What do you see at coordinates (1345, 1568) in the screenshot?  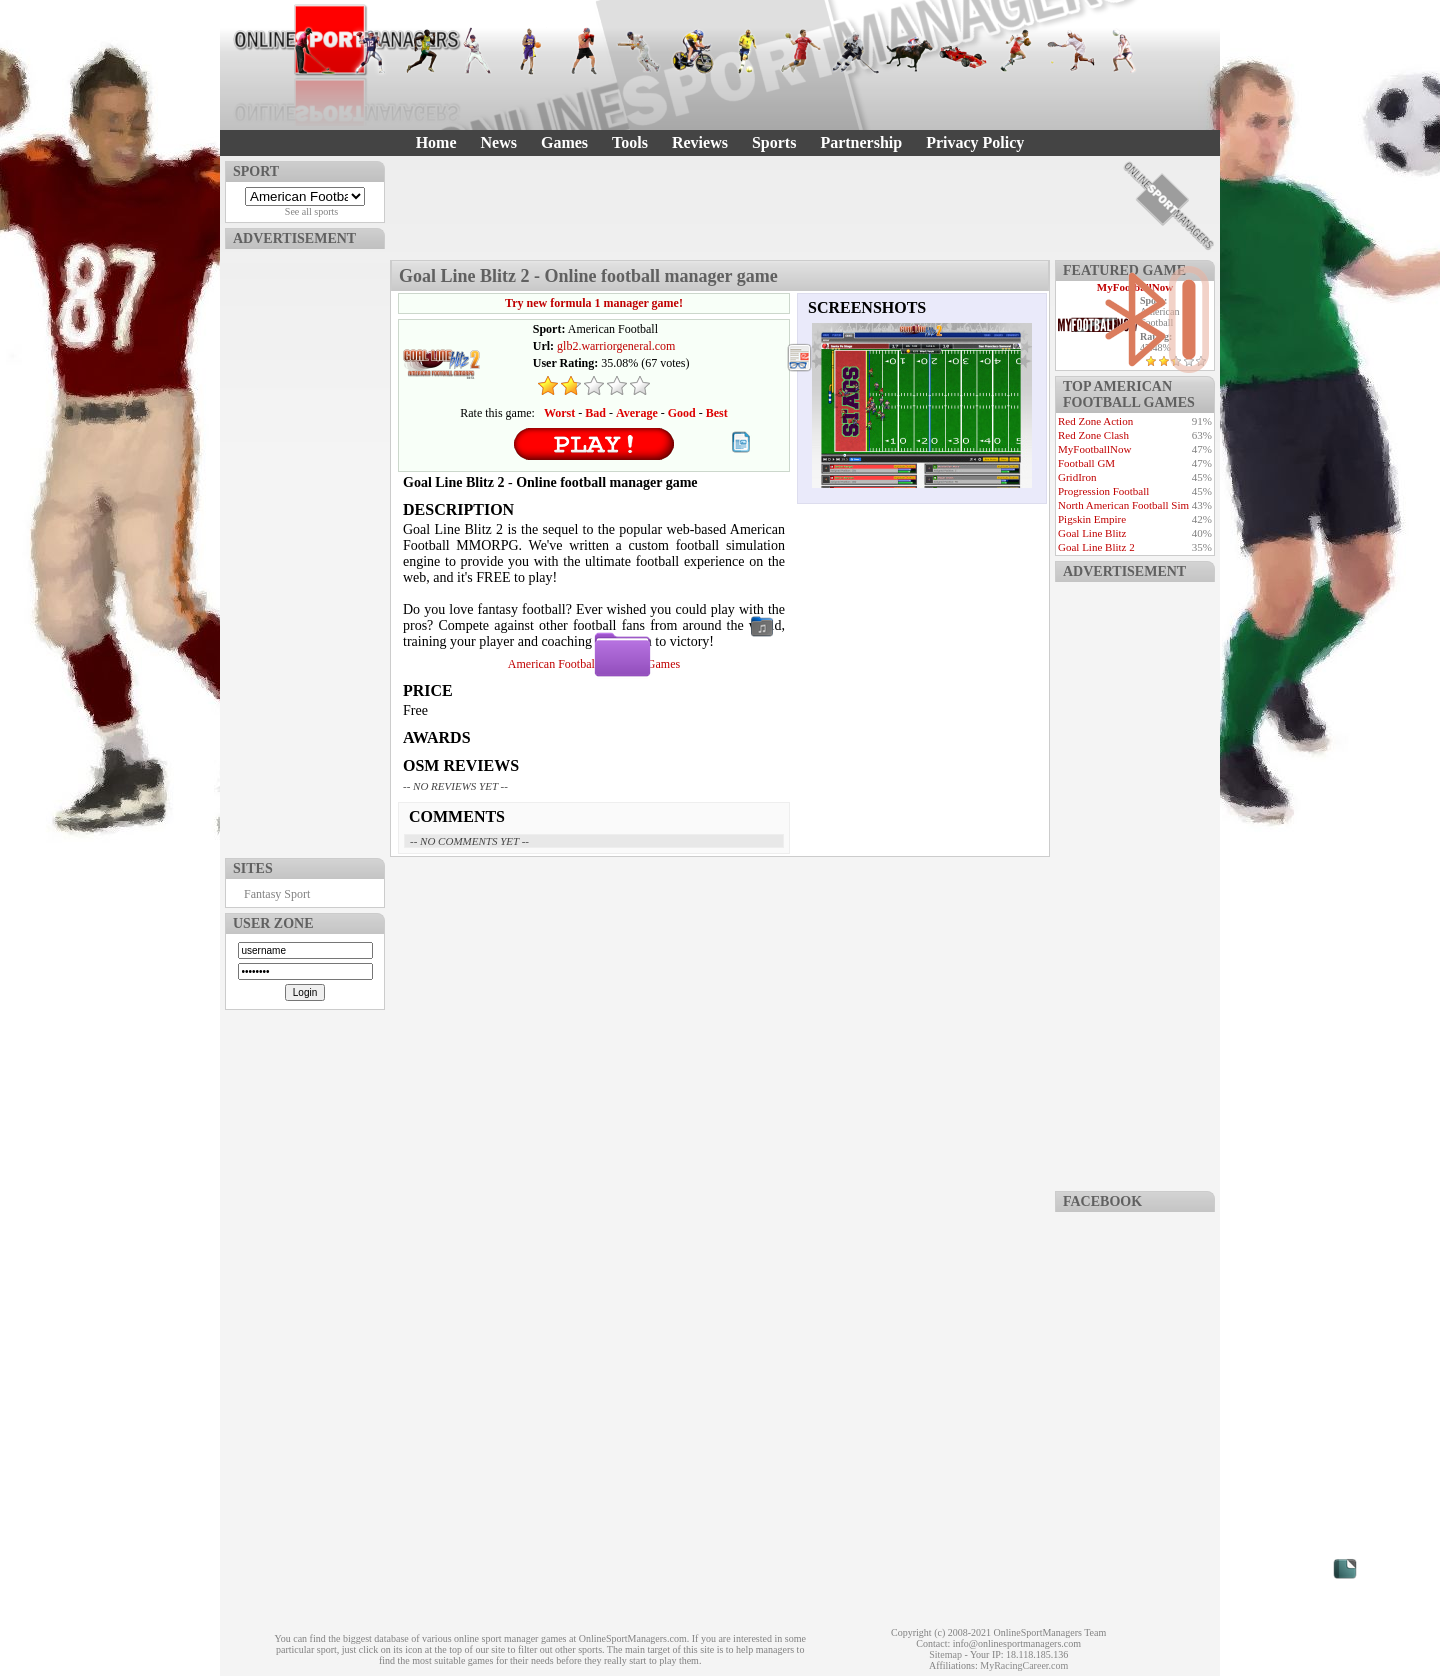 I see `change desktop wallpaper settings` at bounding box center [1345, 1568].